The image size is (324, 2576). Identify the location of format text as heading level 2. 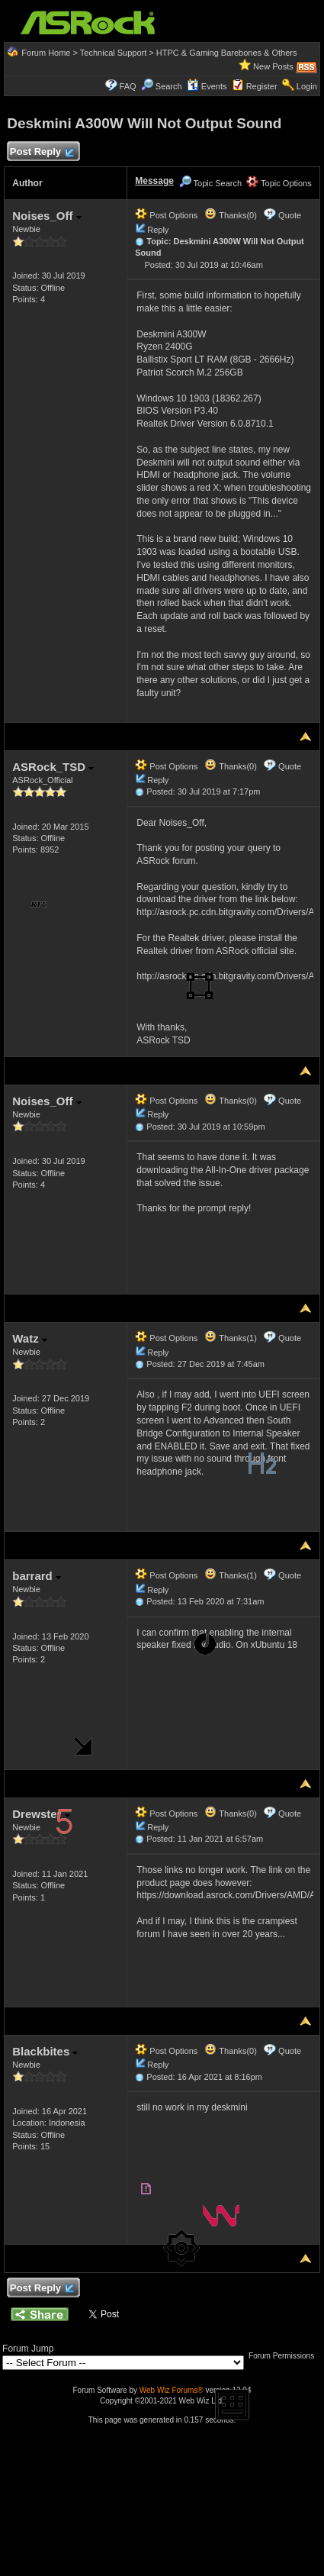
(262, 1463).